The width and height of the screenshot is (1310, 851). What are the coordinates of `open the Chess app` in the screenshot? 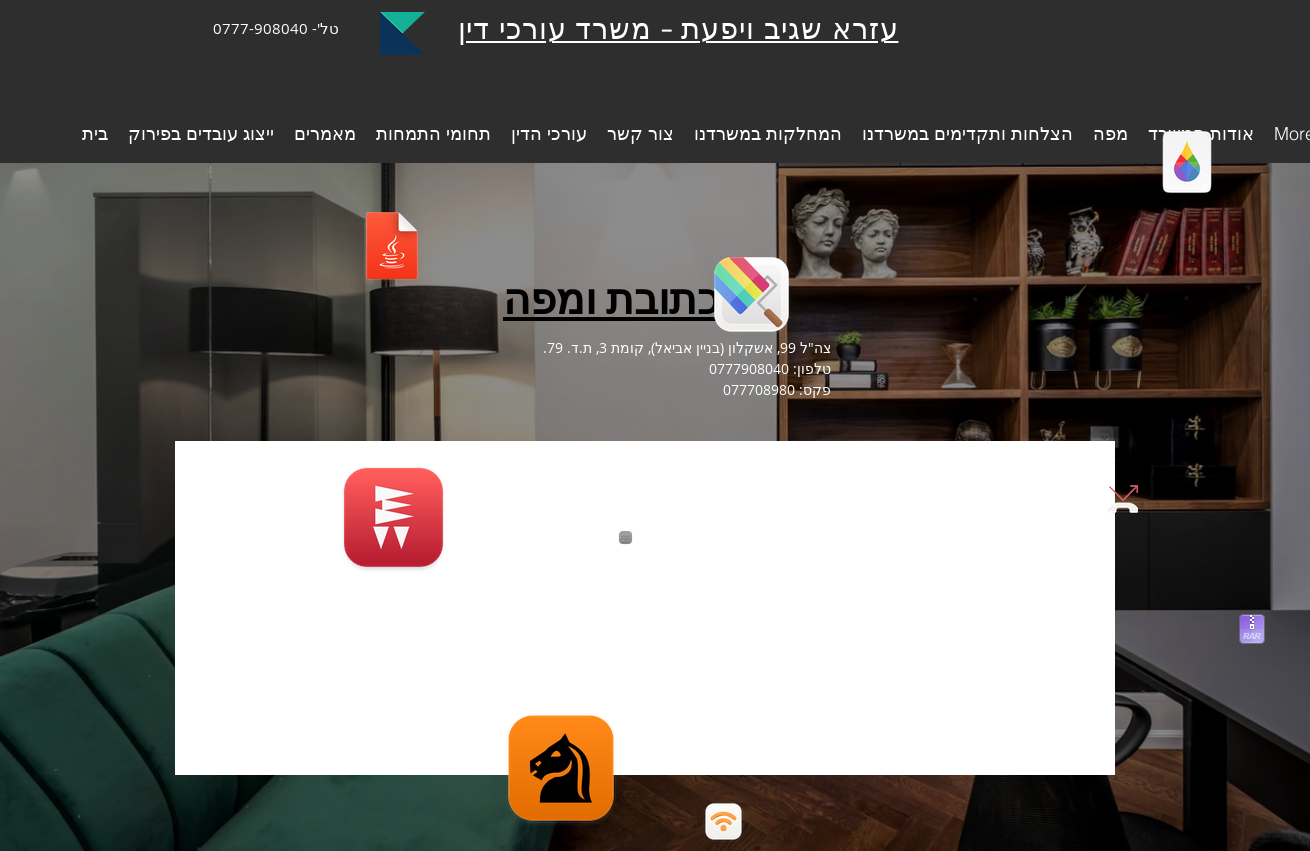 It's located at (561, 768).